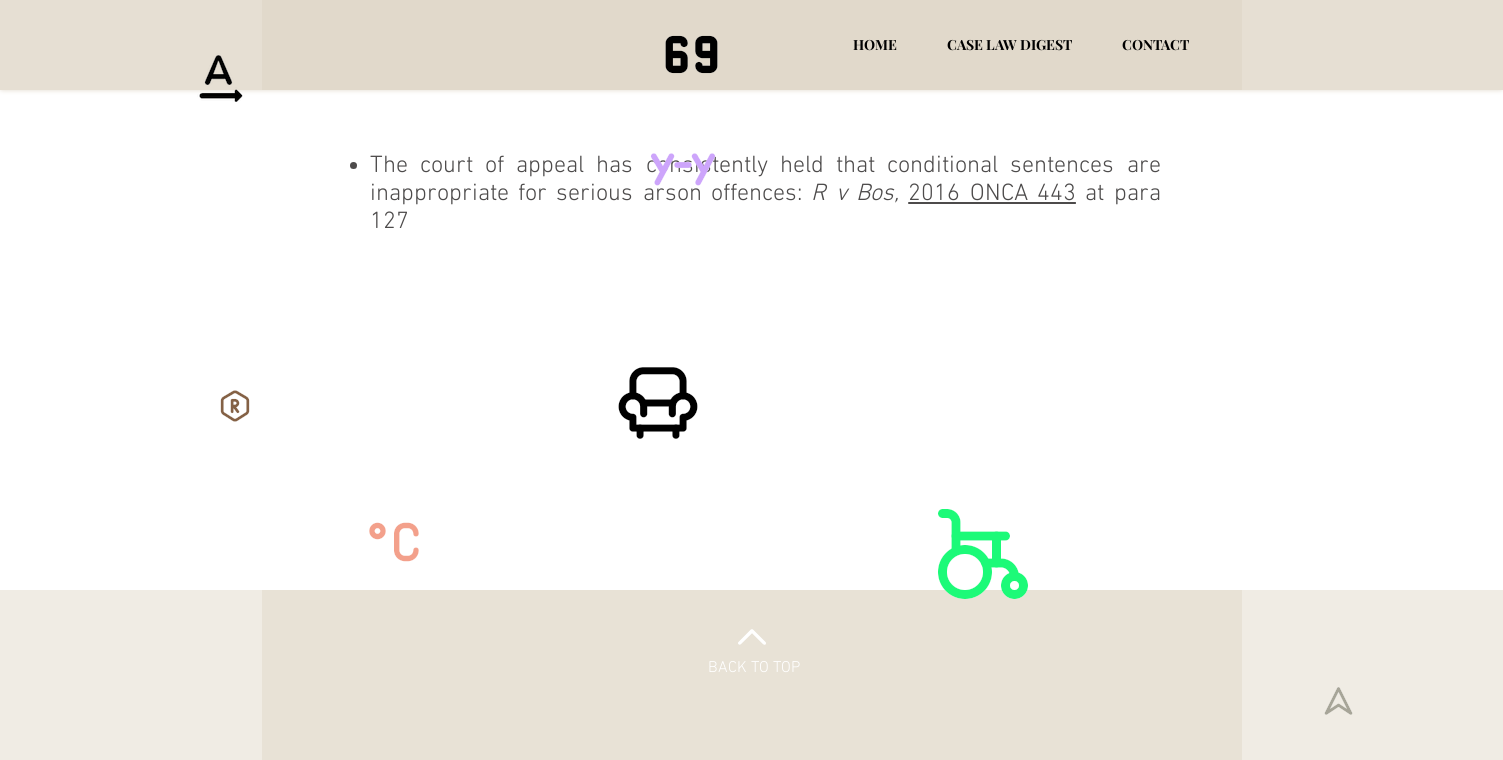  I want to click on access navigation or directions, so click(1338, 702).